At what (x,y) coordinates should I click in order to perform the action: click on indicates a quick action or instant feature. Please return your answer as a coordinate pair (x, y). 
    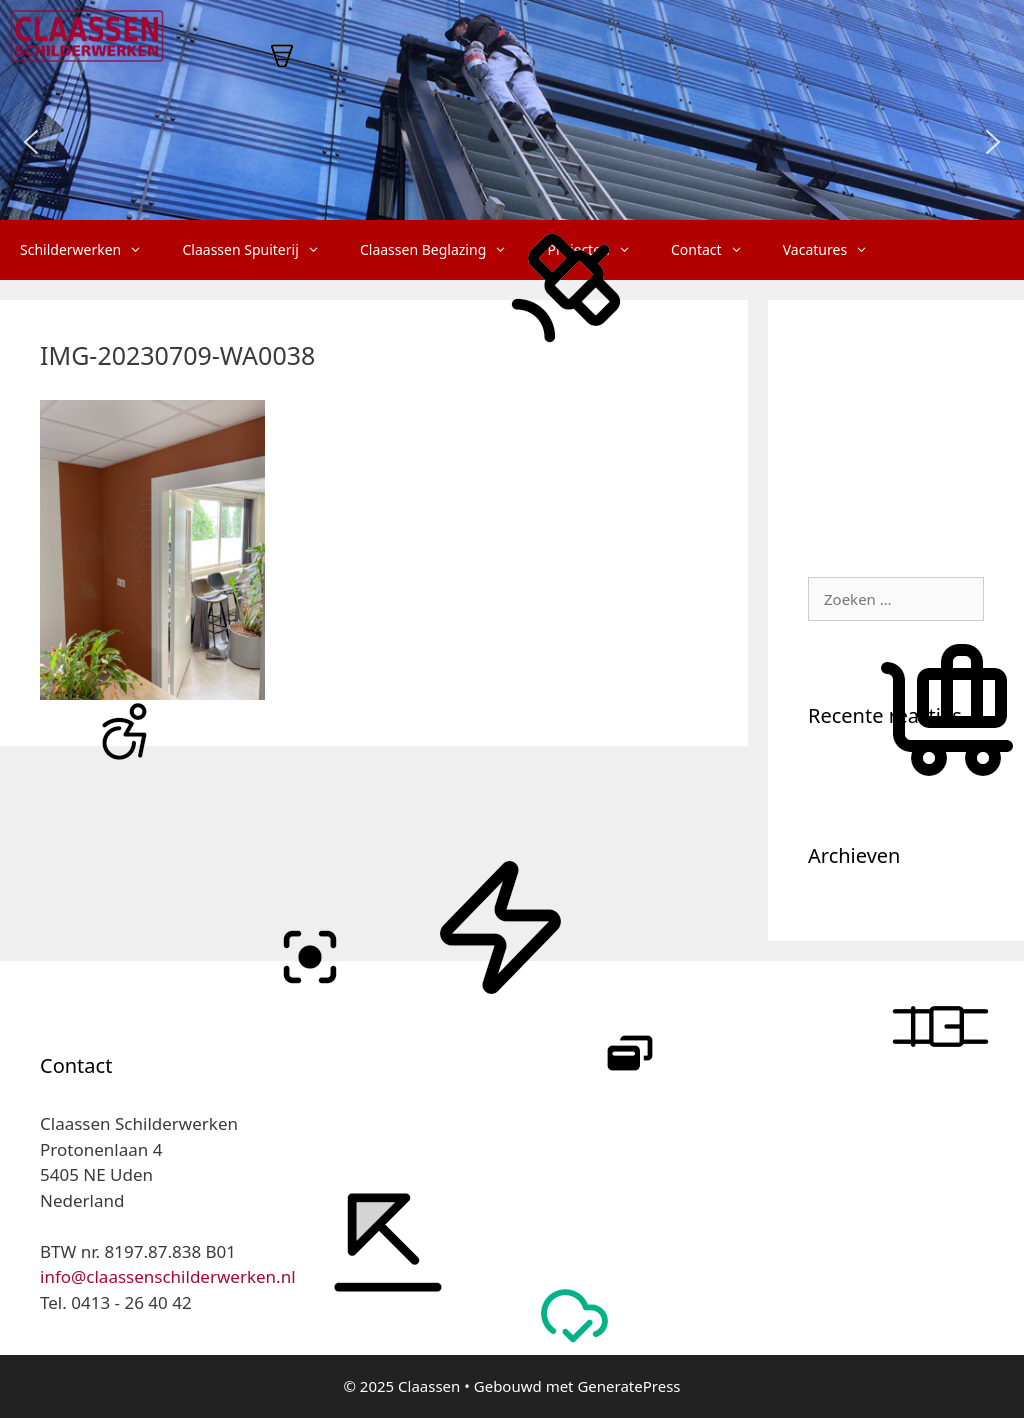
    Looking at the image, I should click on (500, 927).